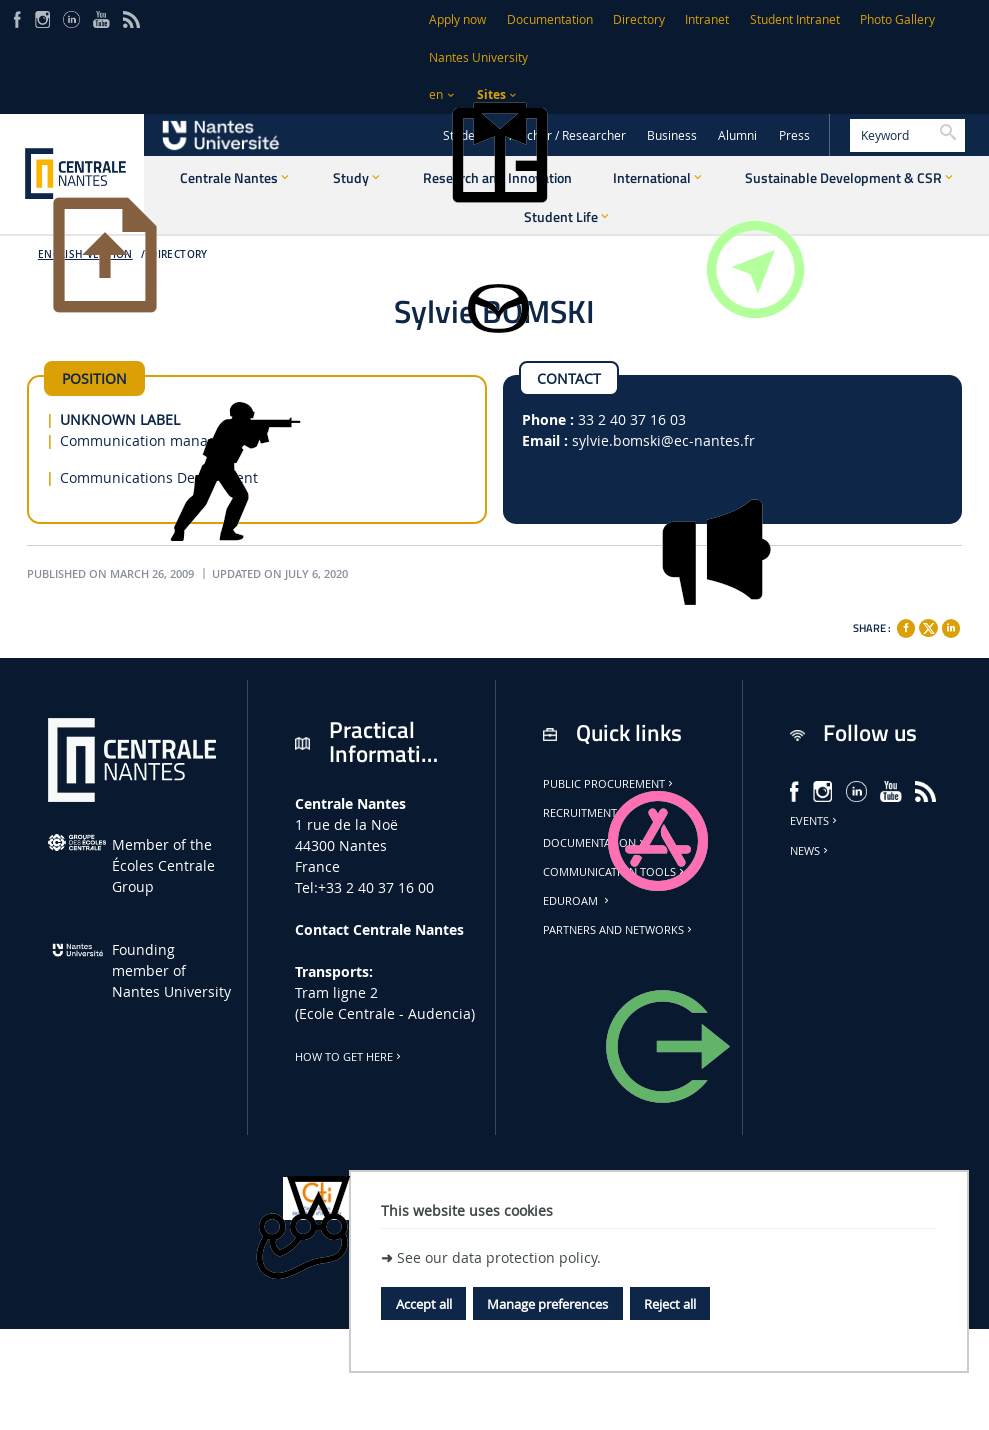 Image resolution: width=989 pixels, height=1430 pixels. What do you see at coordinates (658, 841) in the screenshot?
I see `open the App Store` at bounding box center [658, 841].